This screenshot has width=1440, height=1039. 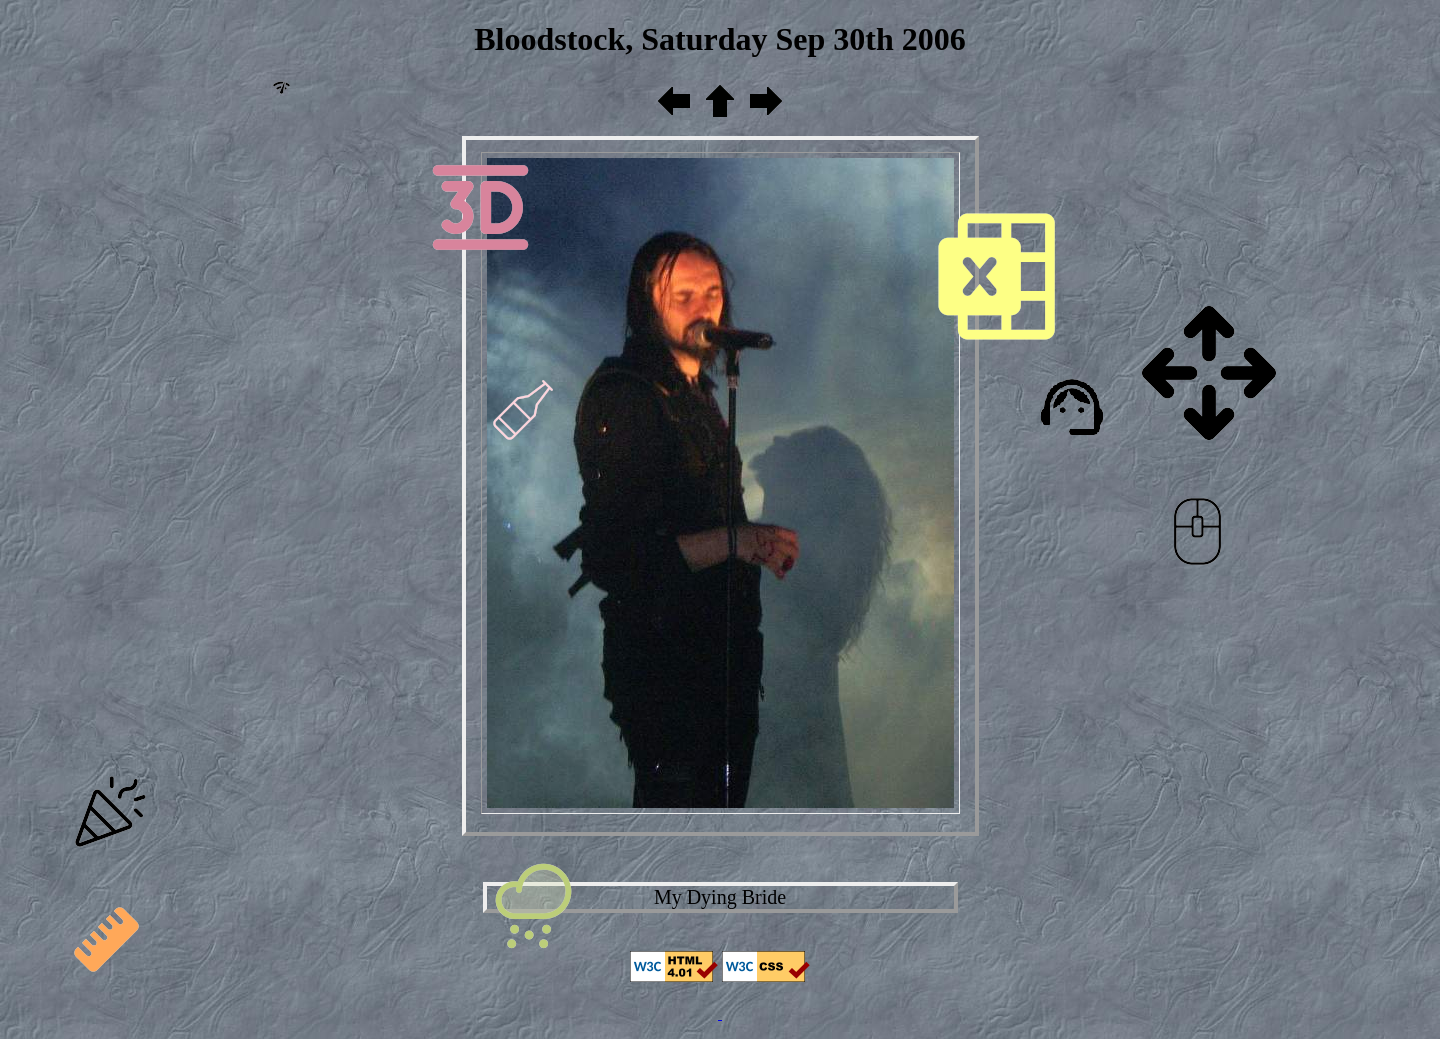 What do you see at coordinates (522, 411) in the screenshot?
I see `browse beer or beverage options` at bounding box center [522, 411].